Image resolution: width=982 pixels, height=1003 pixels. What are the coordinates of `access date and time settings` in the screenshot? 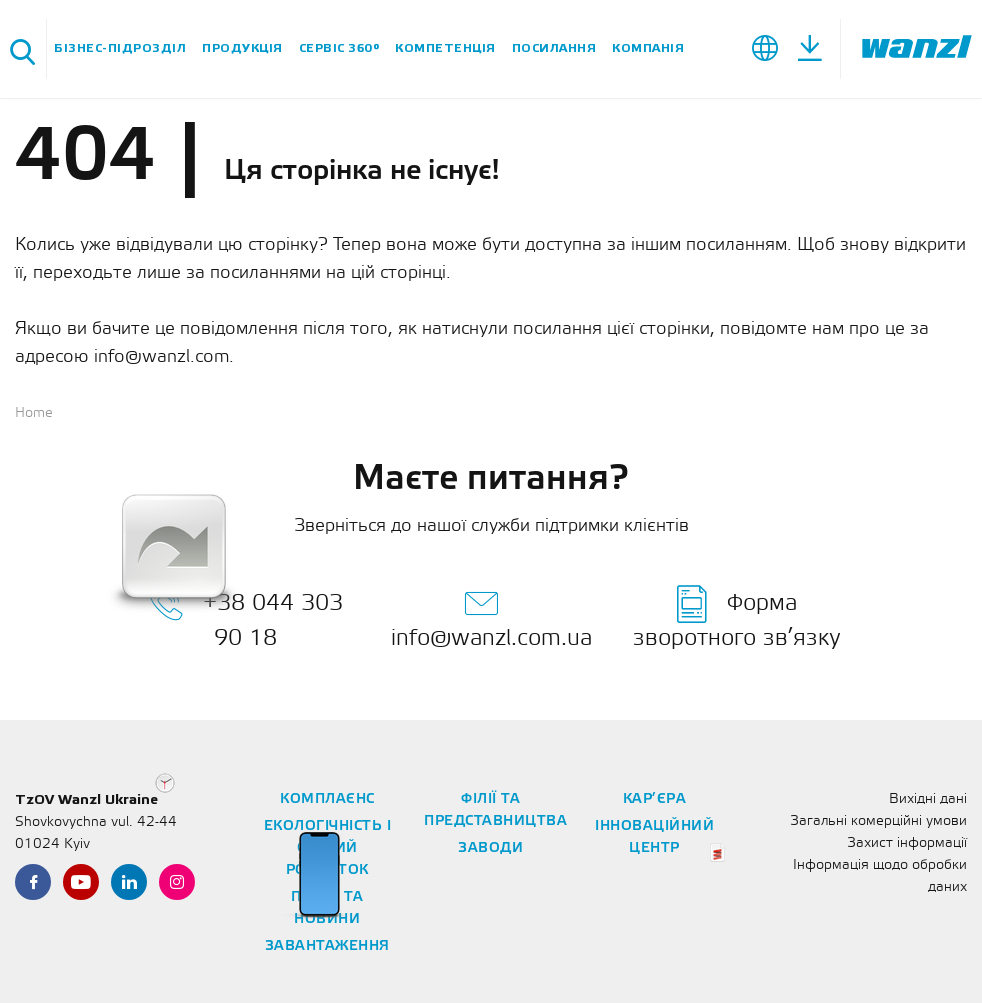 It's located at (165, 783).